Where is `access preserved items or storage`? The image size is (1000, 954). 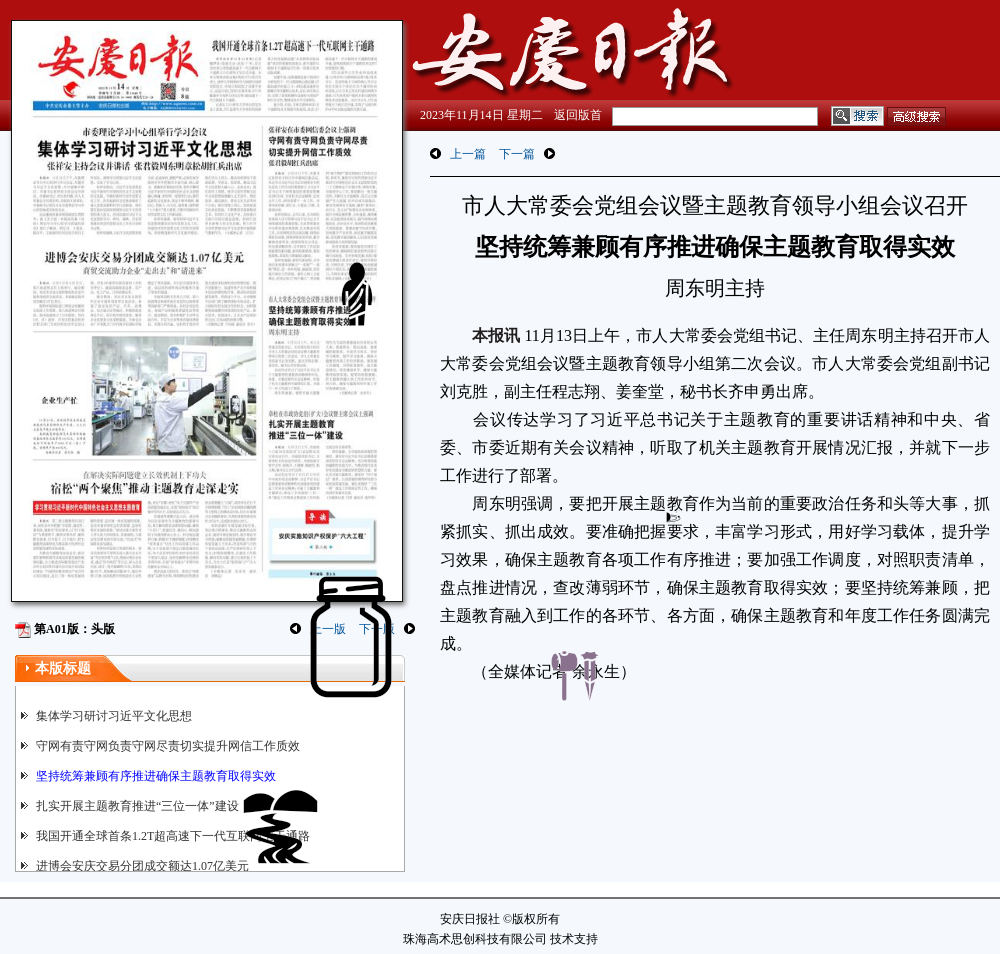 access preserved items or storage is located at coordinates (351, 637).